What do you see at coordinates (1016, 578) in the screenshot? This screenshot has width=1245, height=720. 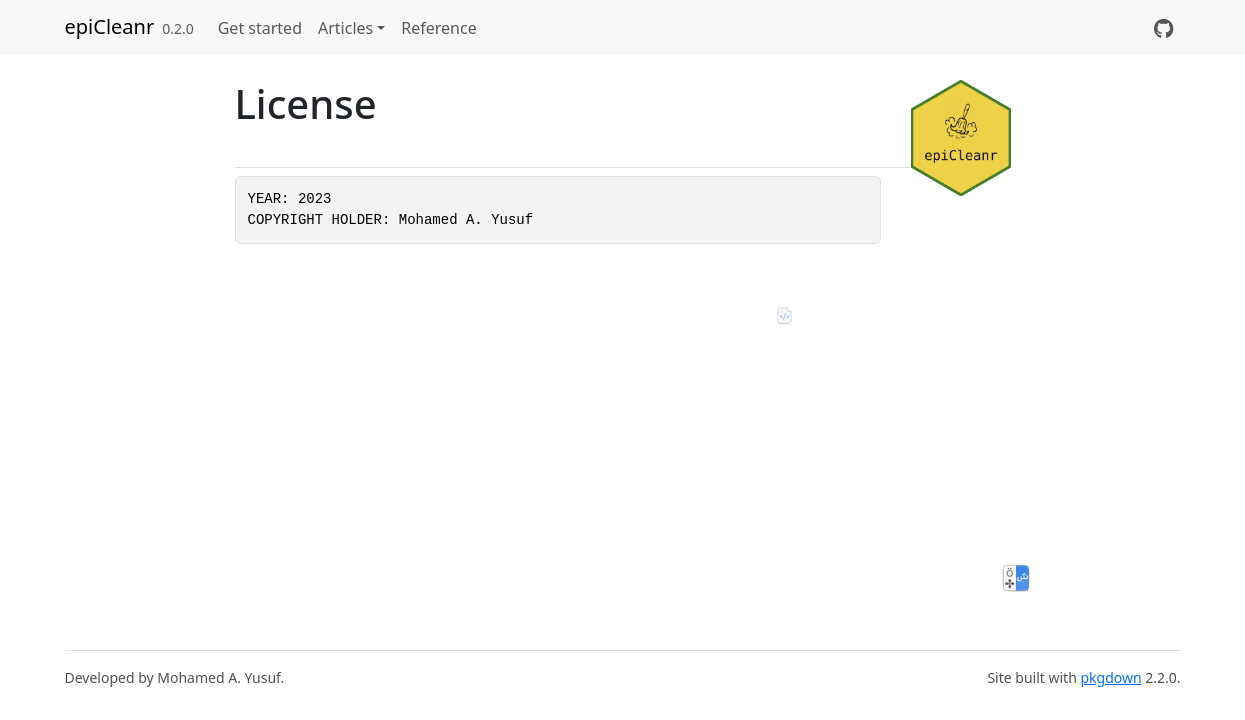 I see `open character map application` at bounding box center [1016, 578].